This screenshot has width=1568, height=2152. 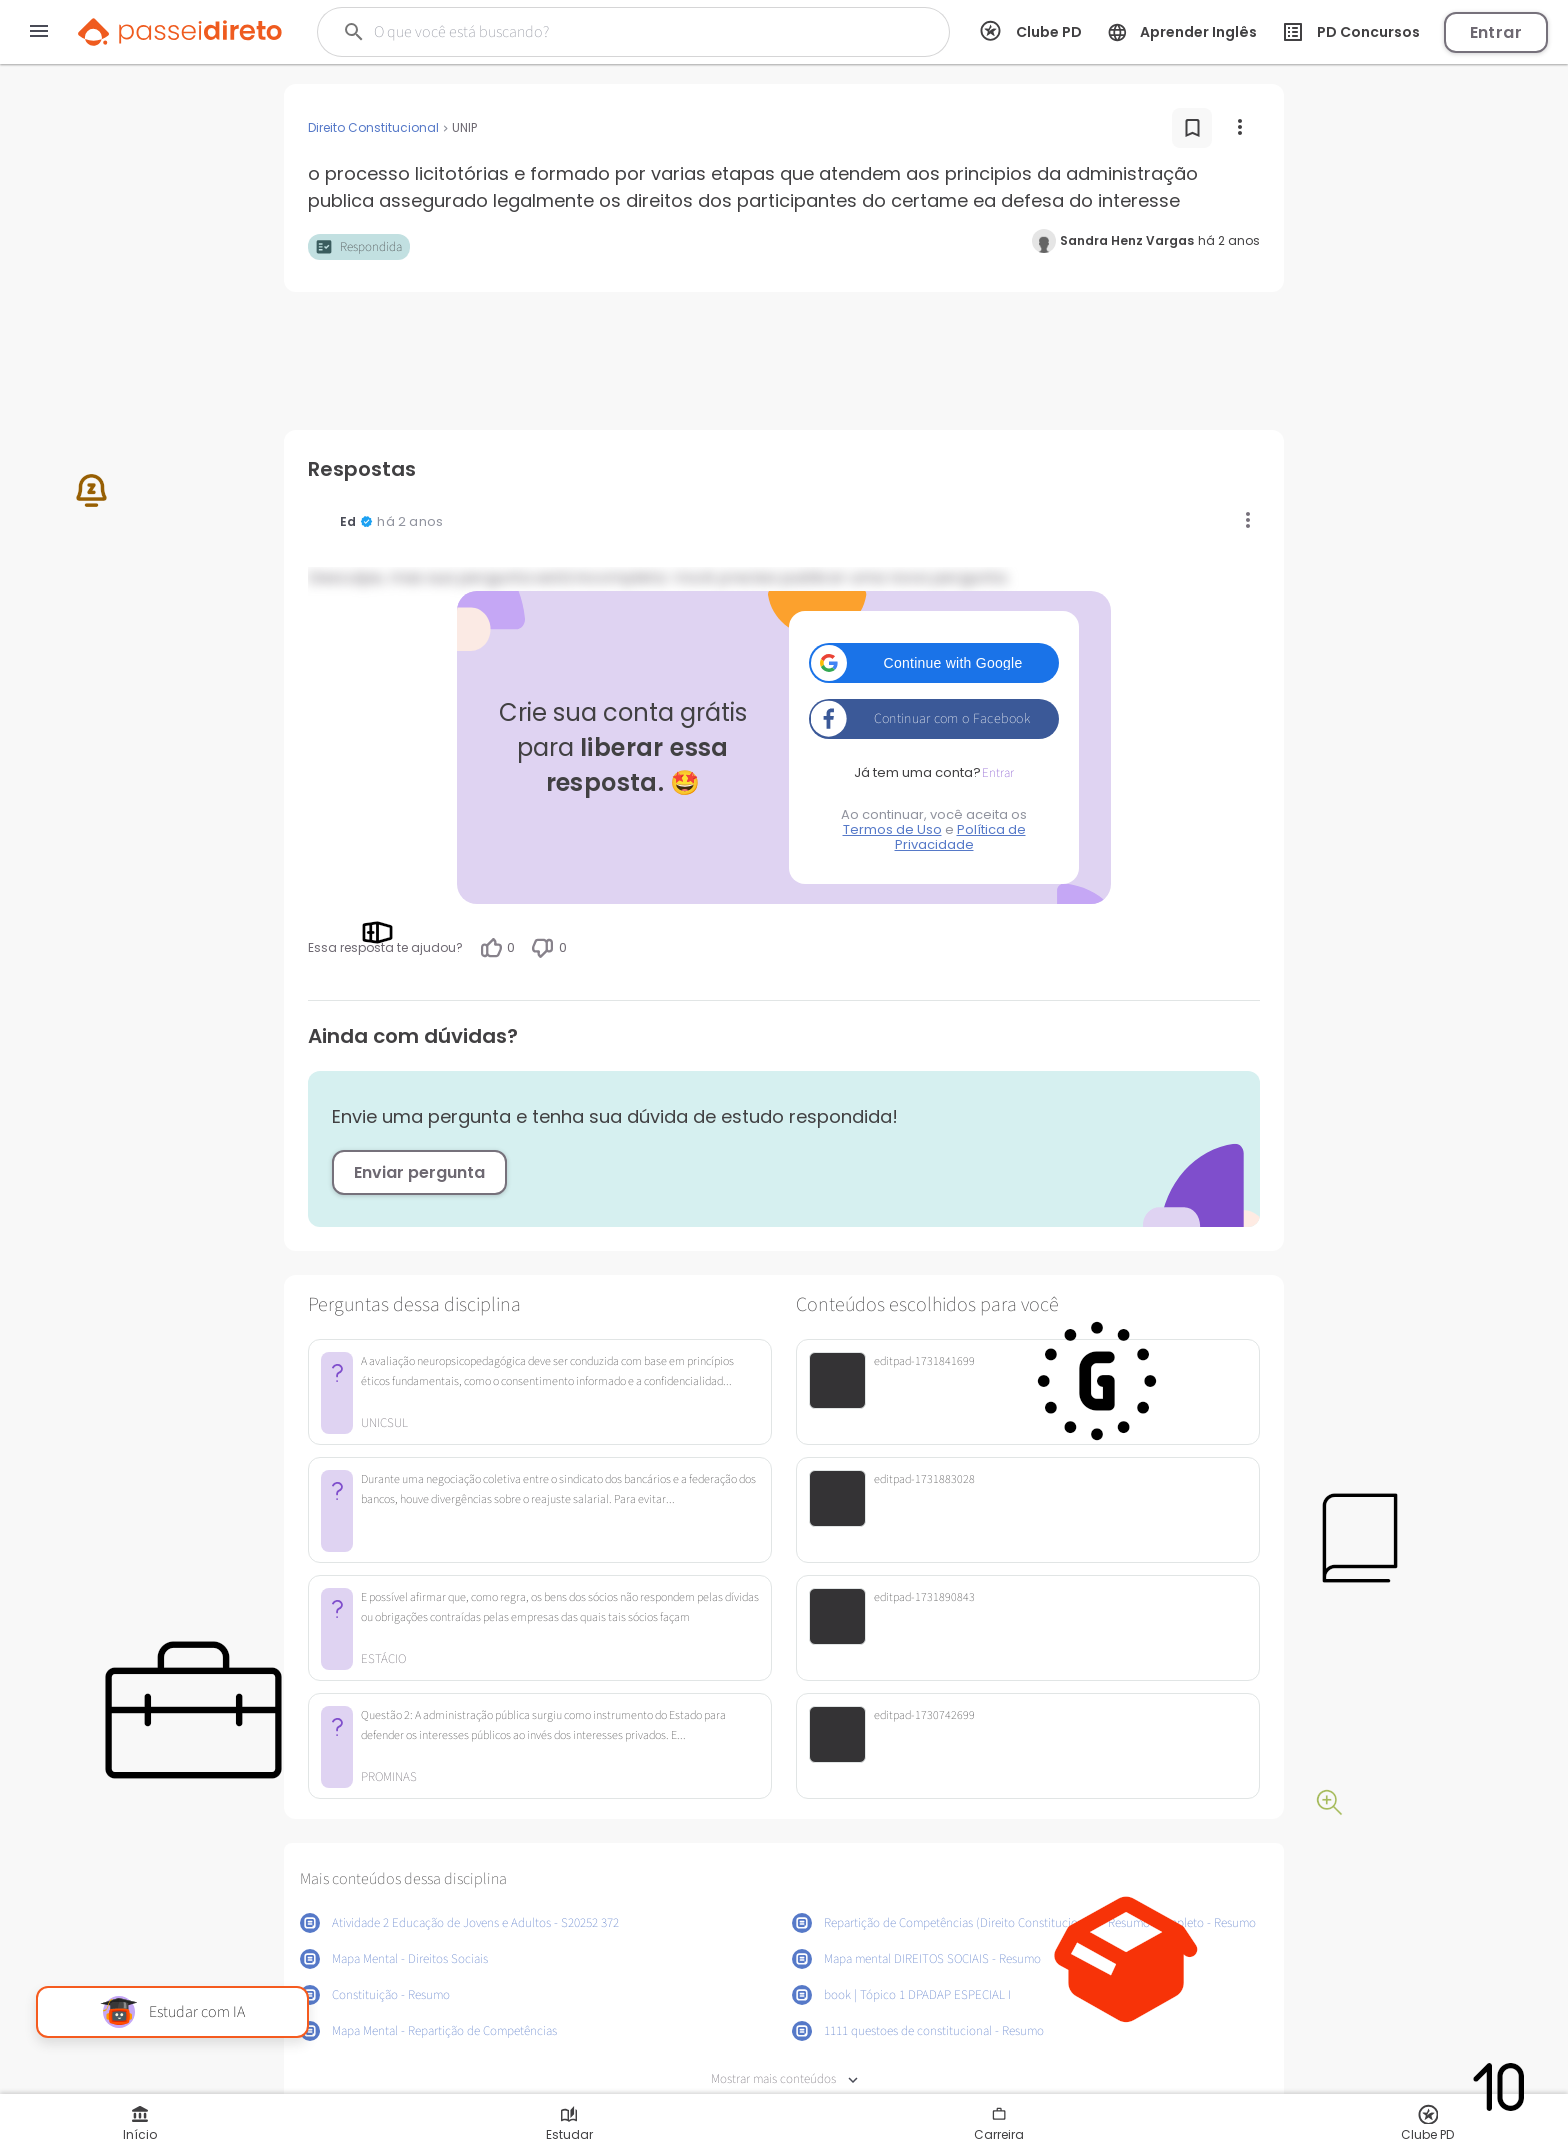 I want to click on access tools and utilities, so click(x=193, y=1716).